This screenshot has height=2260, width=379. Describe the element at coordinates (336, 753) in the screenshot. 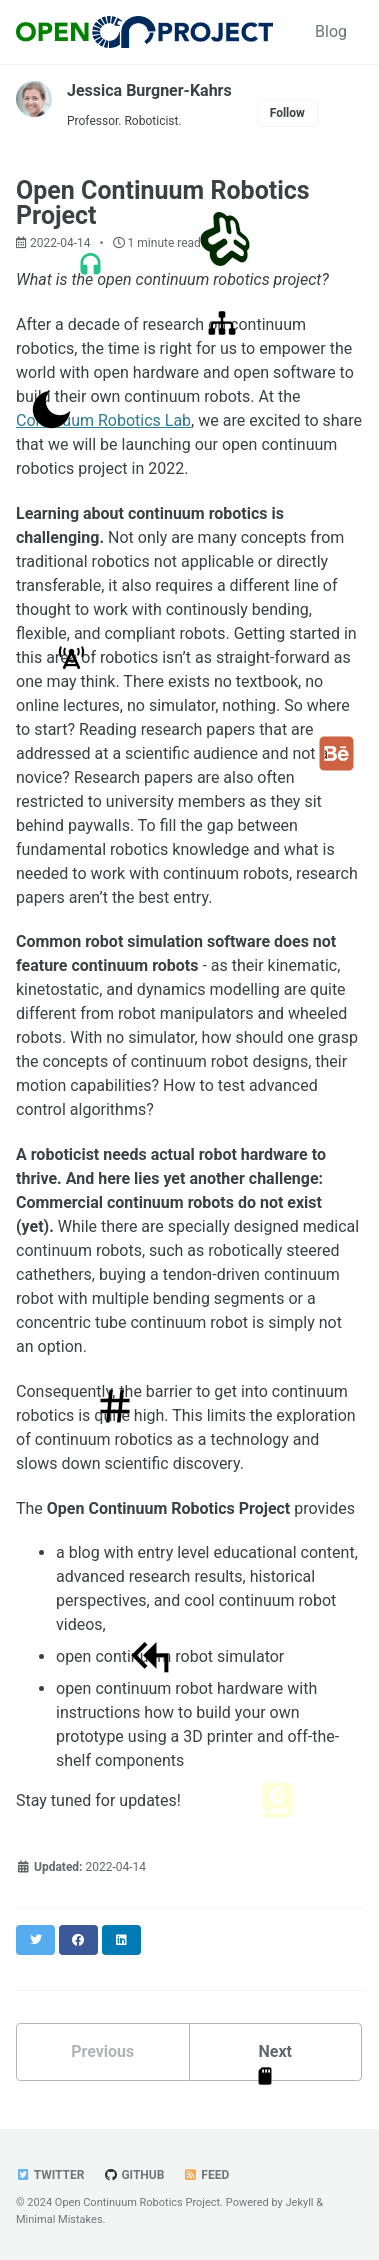

I see `visit Behance profile or portfolio` at that location.